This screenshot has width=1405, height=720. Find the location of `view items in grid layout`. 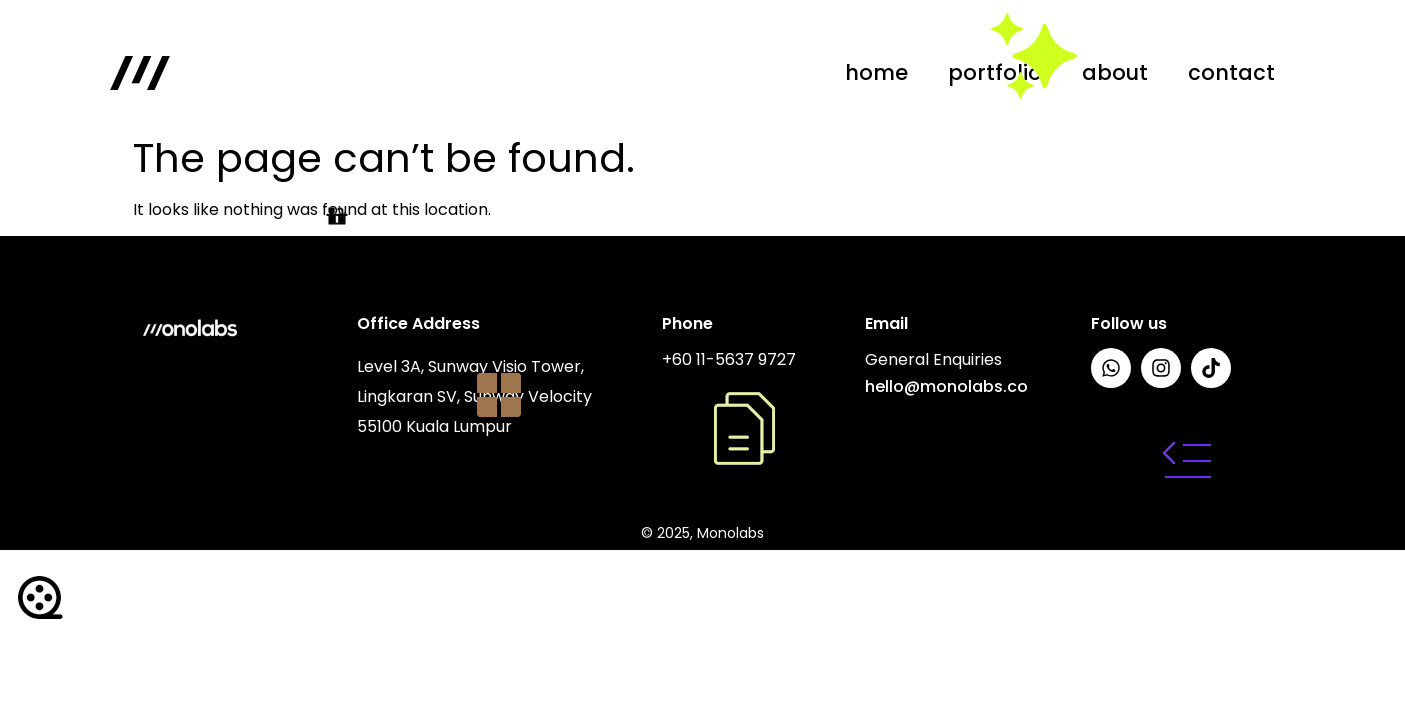

view items in grid layout is located at coordinates (499, 395).